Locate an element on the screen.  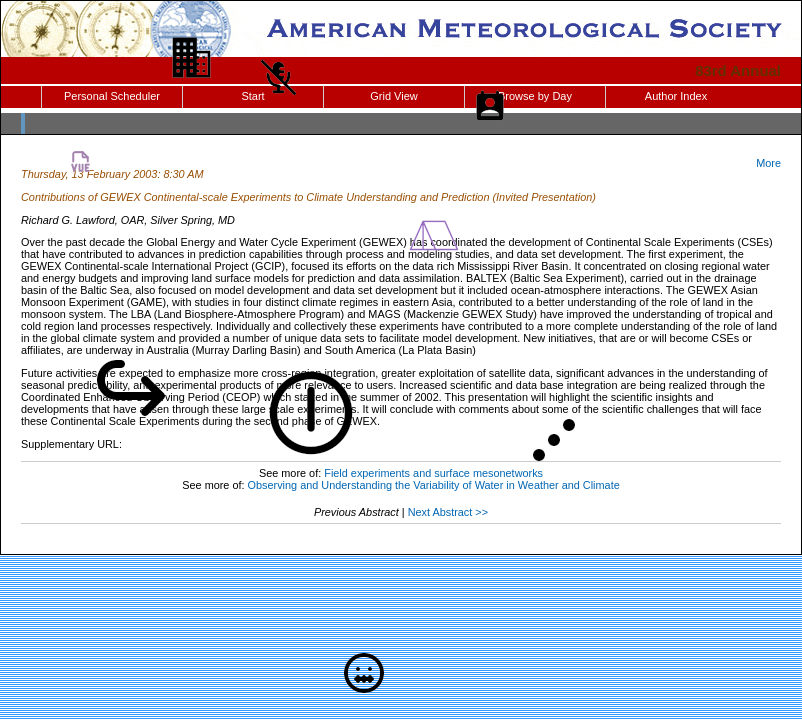
access camping or outdoor activity options is located at coordinates (434, 237).